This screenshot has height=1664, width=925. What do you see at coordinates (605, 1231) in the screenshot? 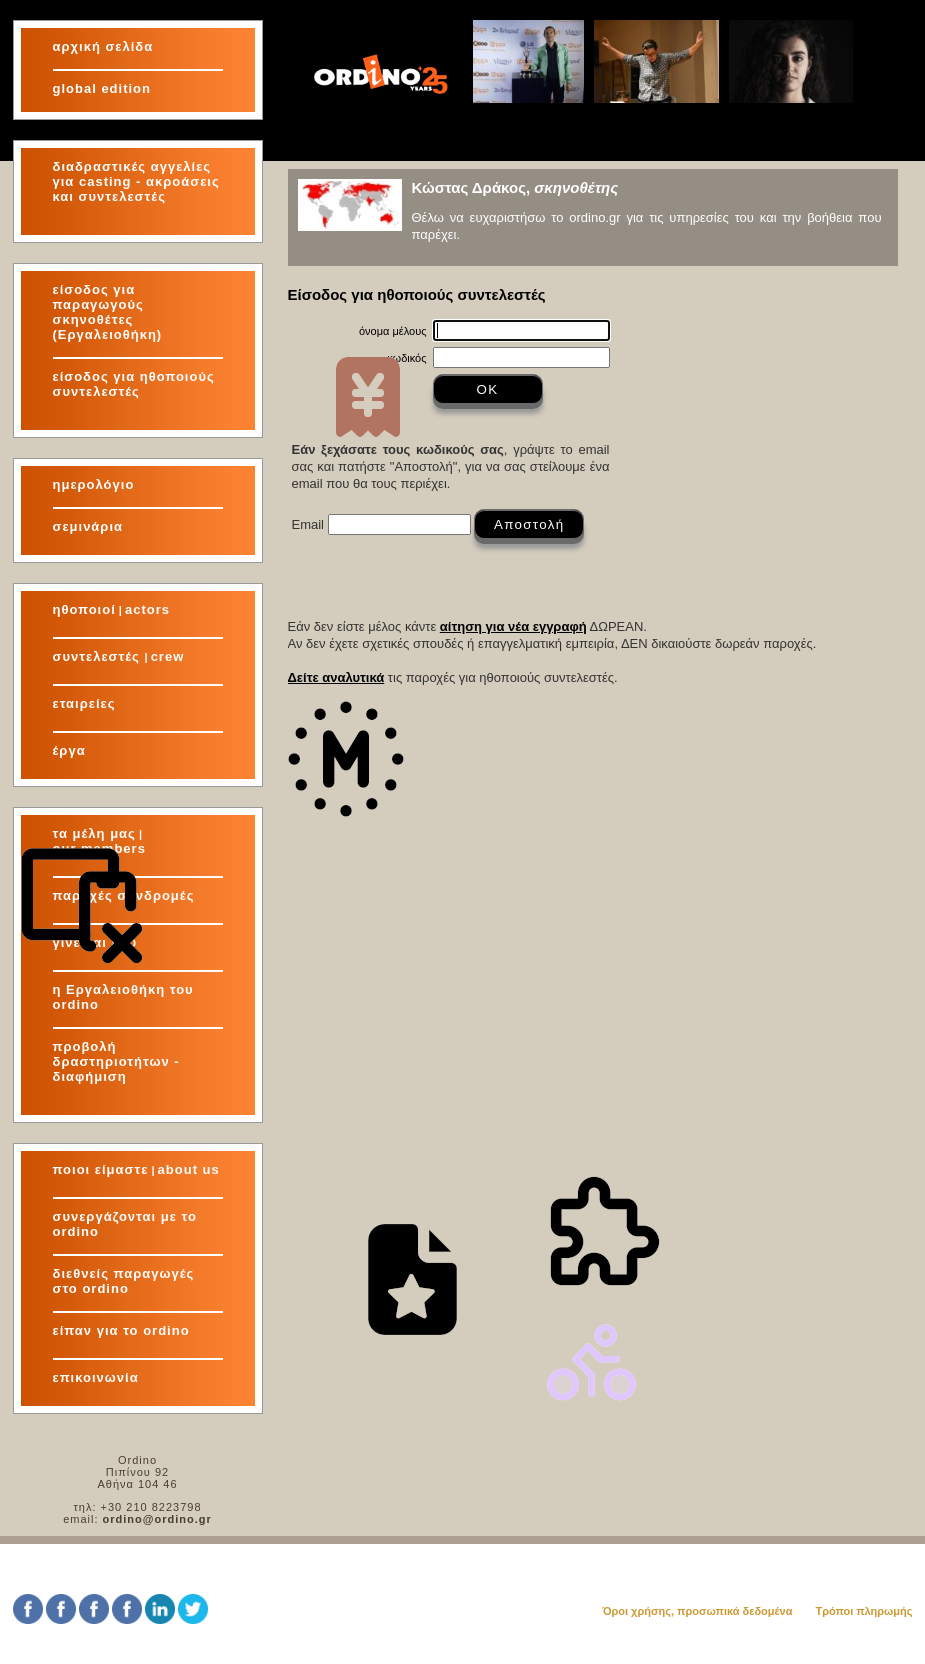
I see `access plugins or extensions` at bounding box center [605, 1231].